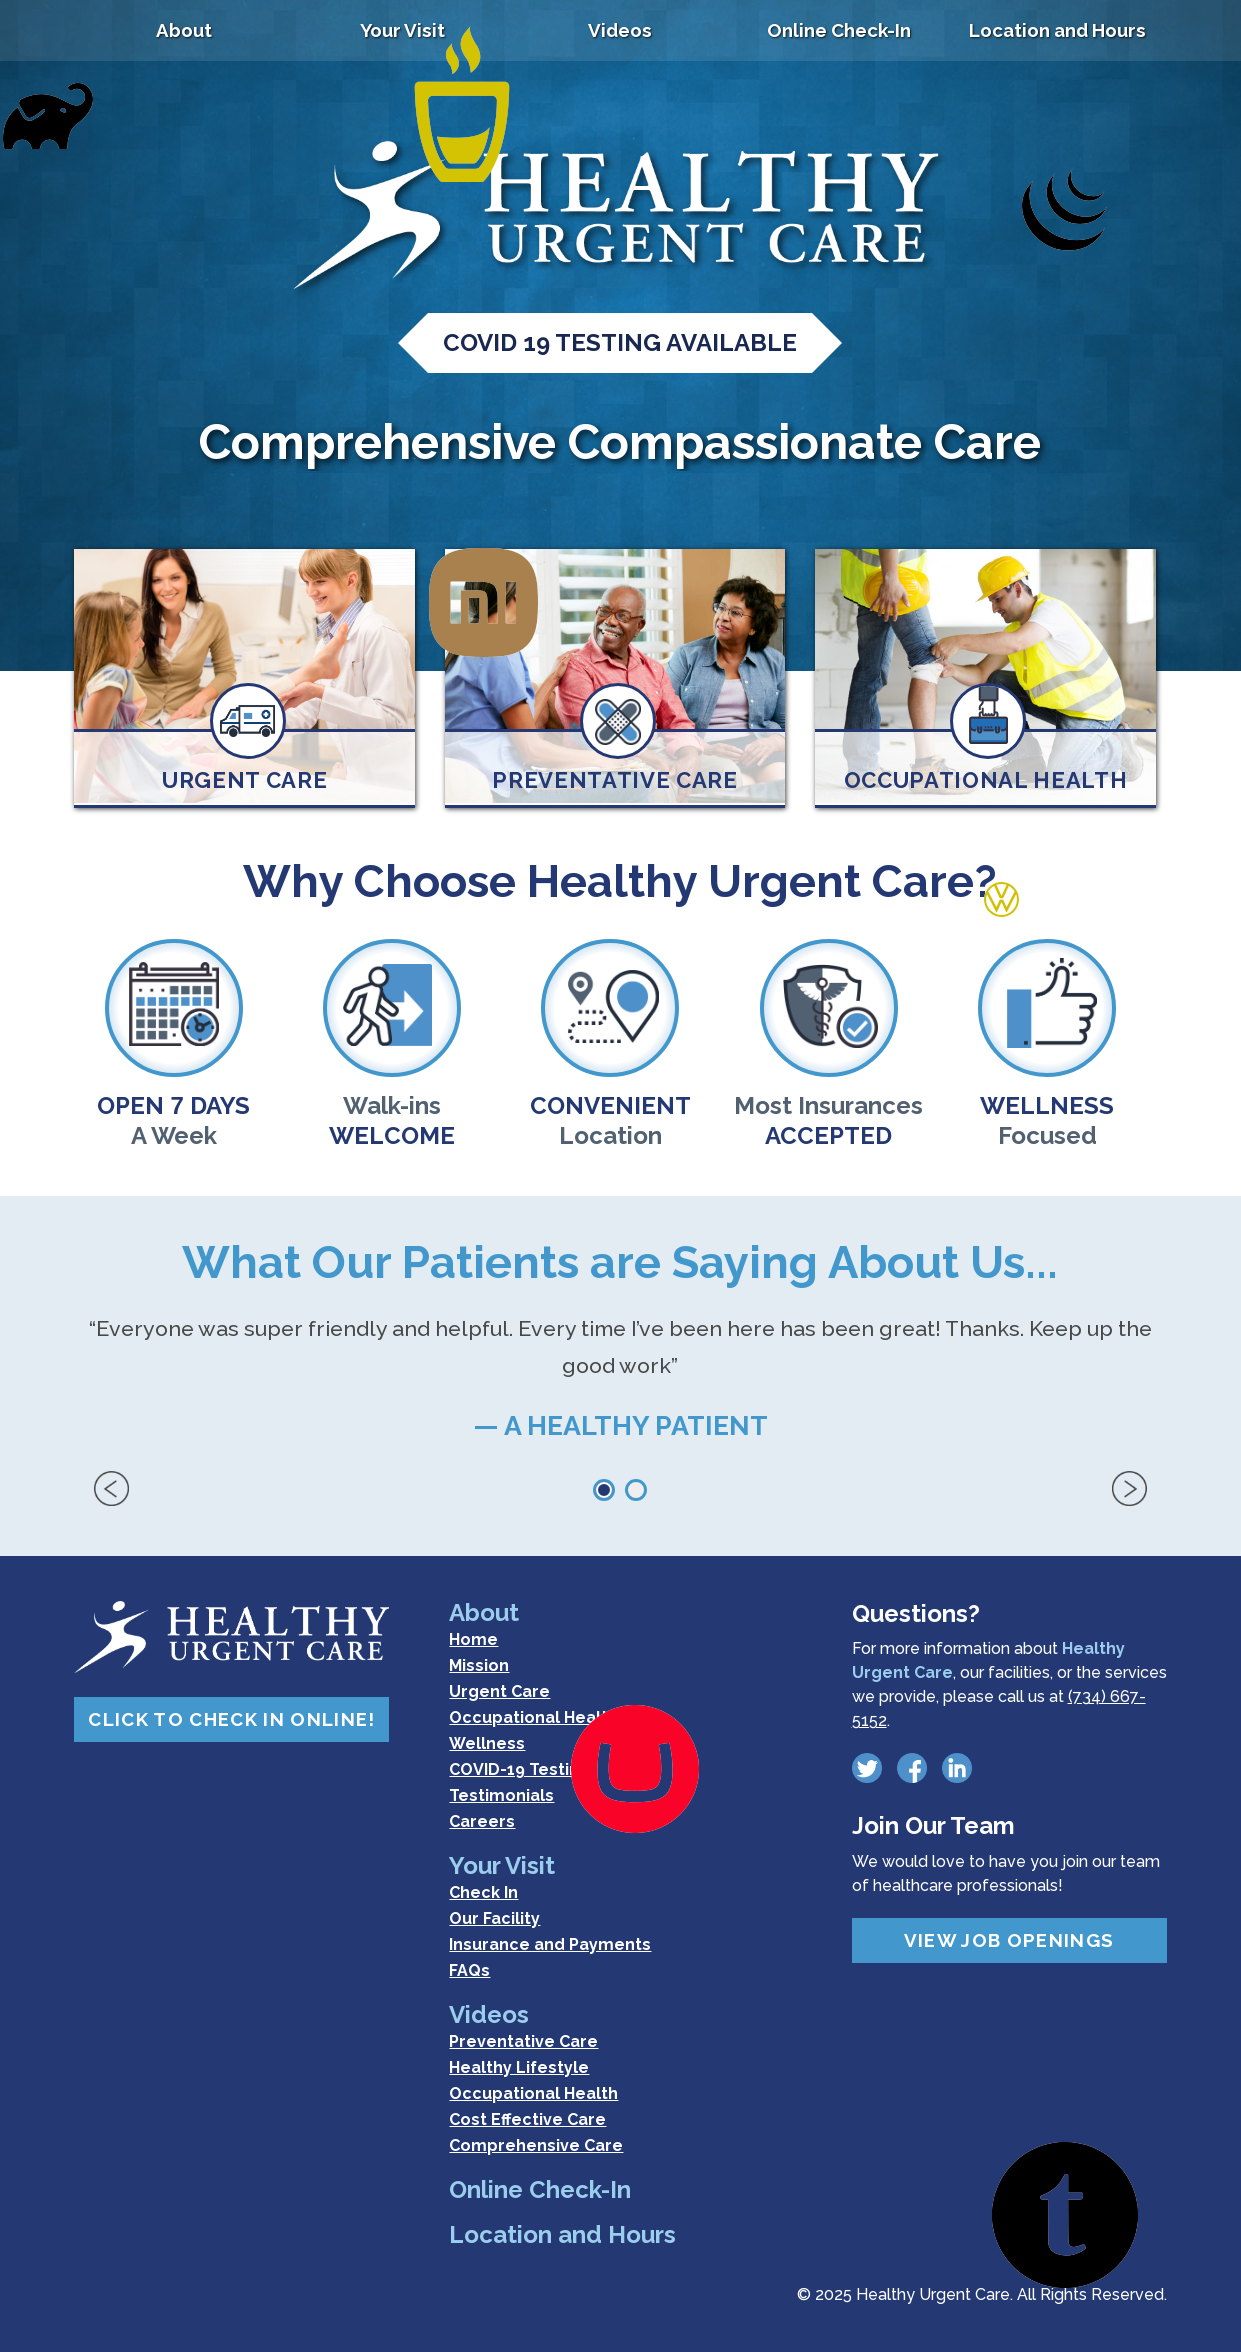 The width and height of the screenshot is (1241, 2352). Describe the element at coordinates (462, 104) in the screenshot. I see `mocha javascript testing framework logo` at that location.